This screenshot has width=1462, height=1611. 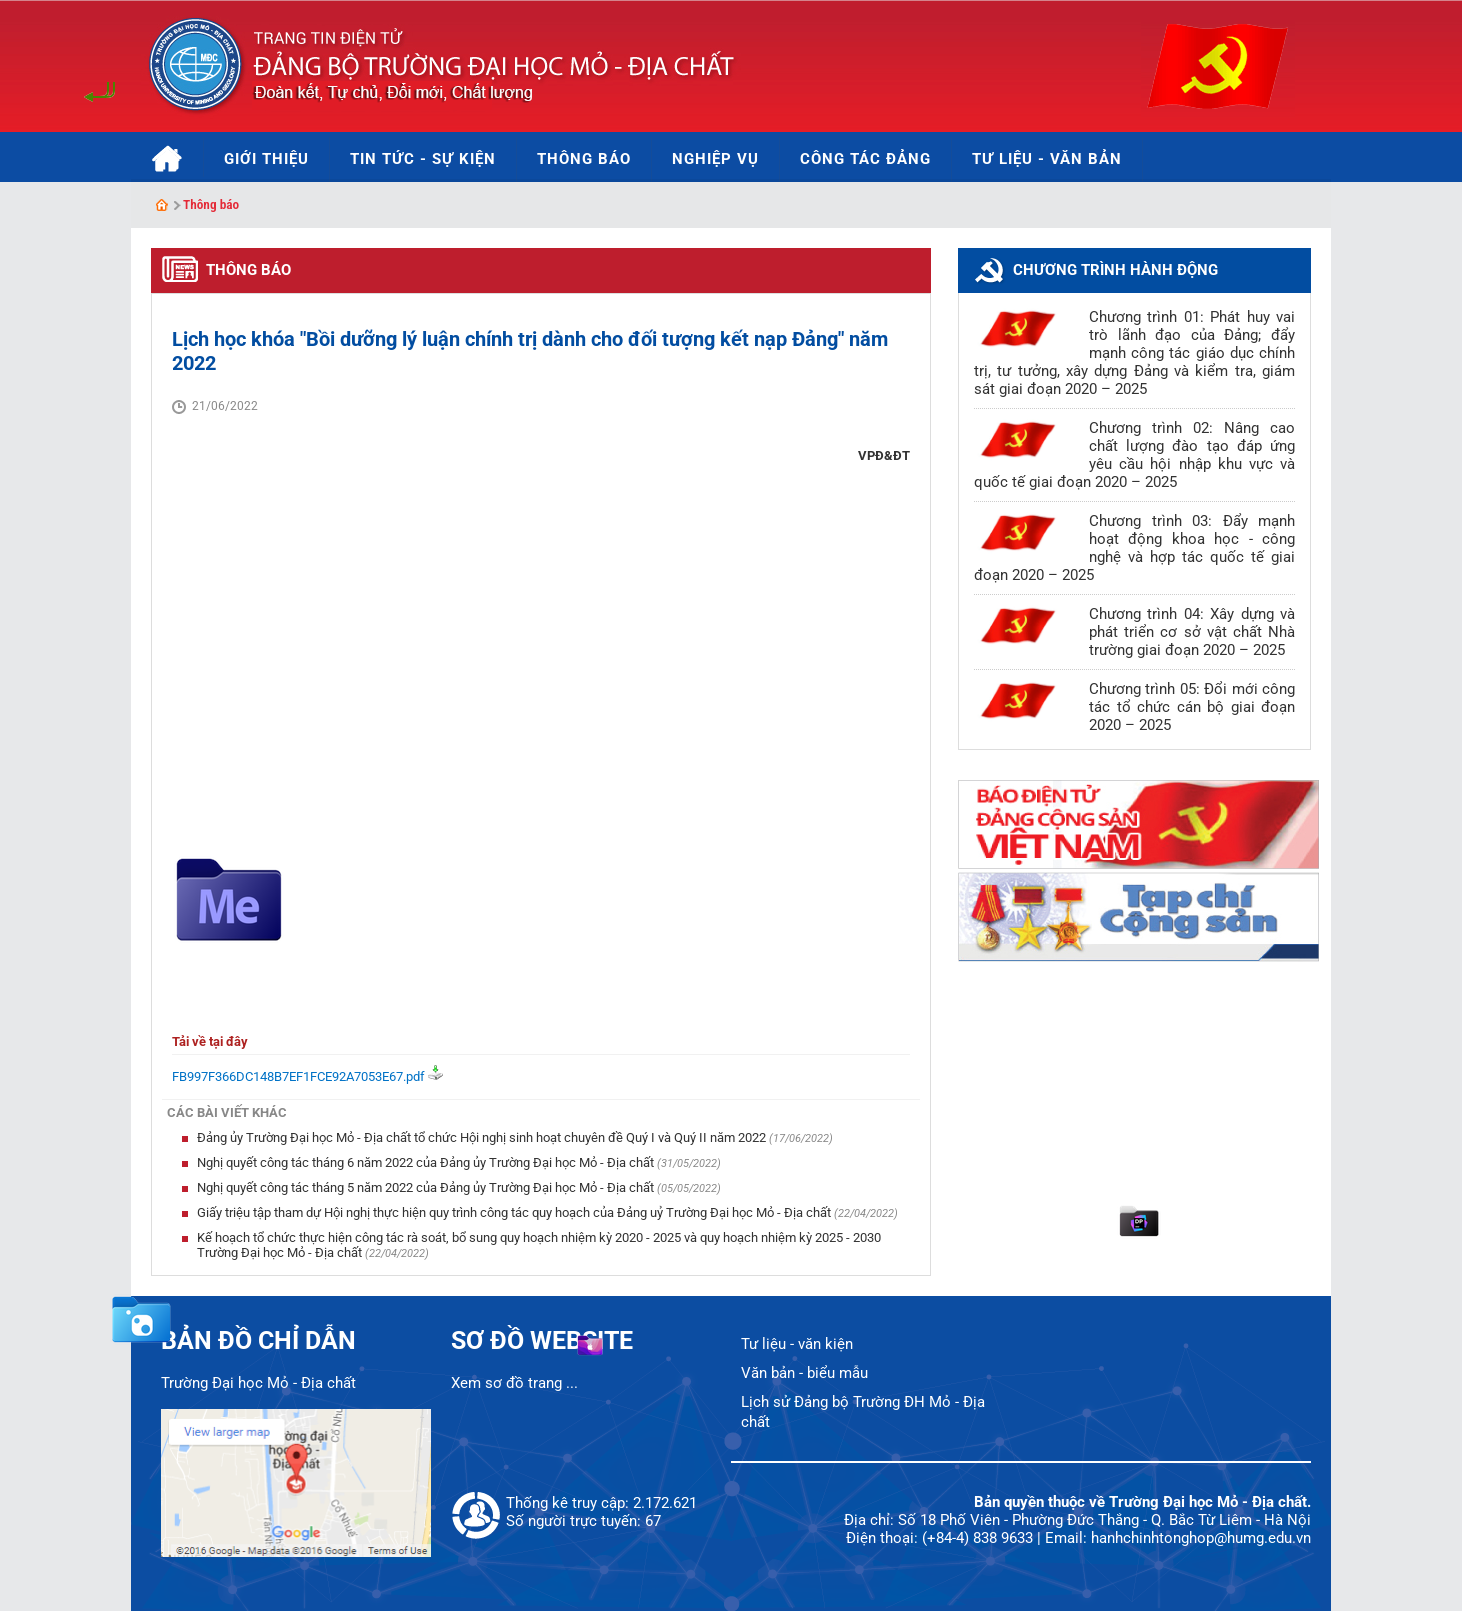 I want to click on folder containing NuGet packages, so click(x=141, y=1321).